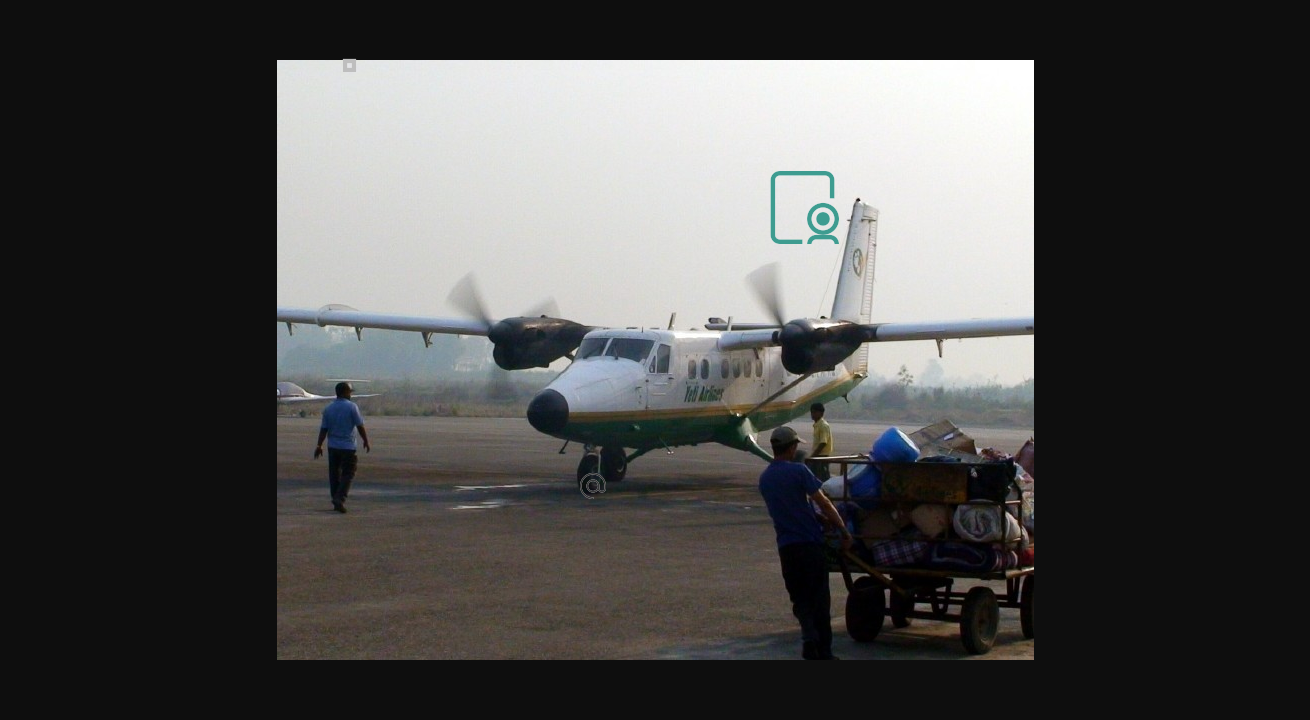  Describe the element at coordinates (349, 65) in the screenshot. I see `restore window to previous size` at that location.